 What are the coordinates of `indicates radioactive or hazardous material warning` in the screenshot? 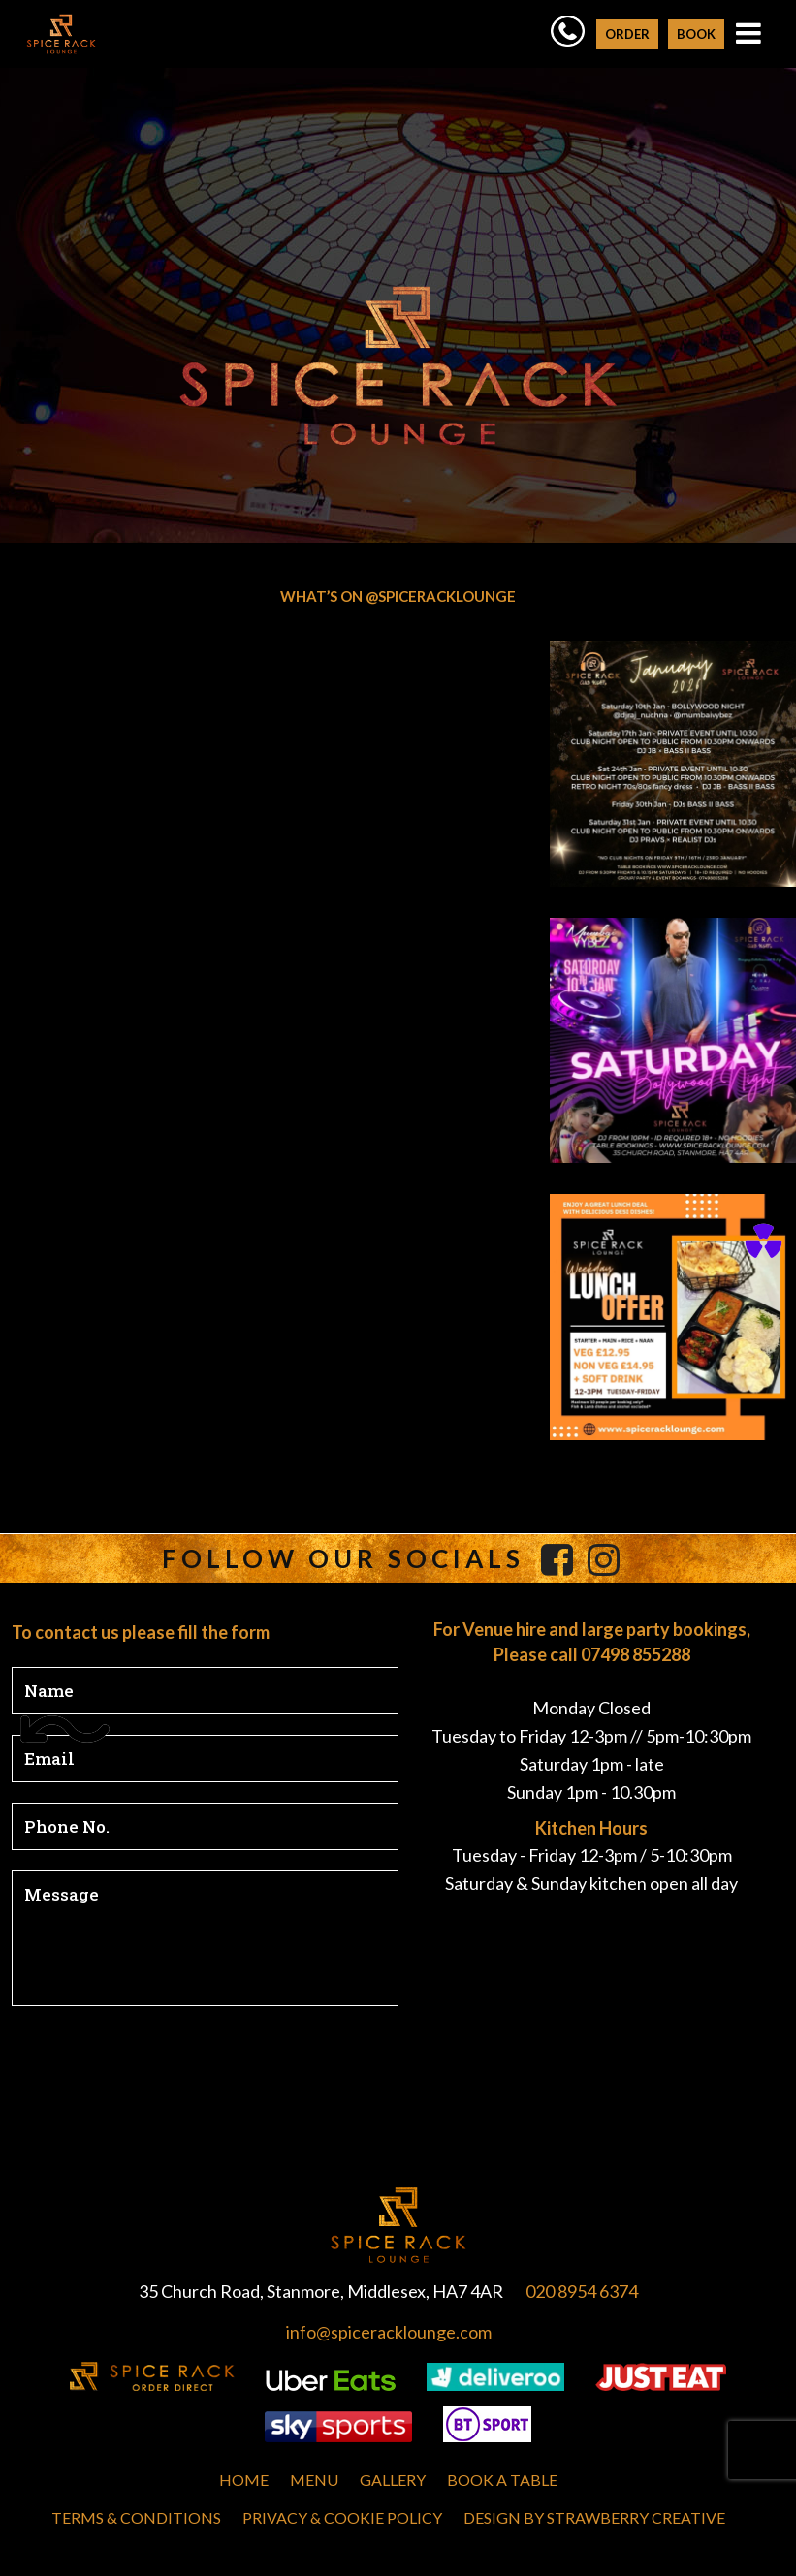 It's located at (763, 1241).